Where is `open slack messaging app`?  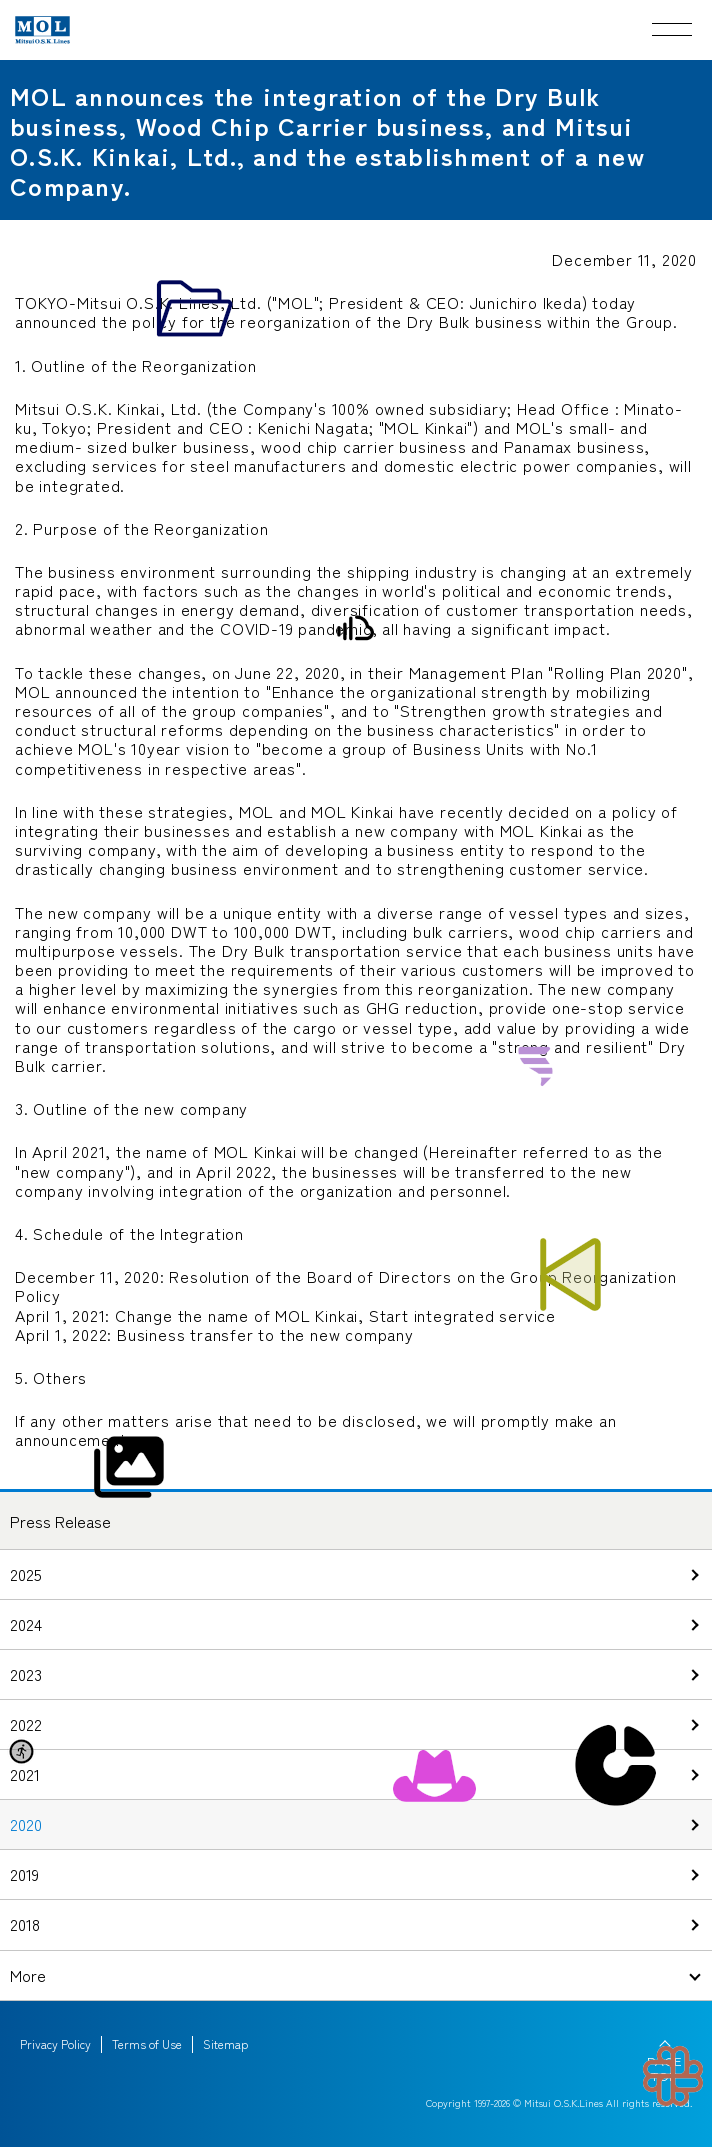 open slack messaging app is located at coordinates (673, 2076).